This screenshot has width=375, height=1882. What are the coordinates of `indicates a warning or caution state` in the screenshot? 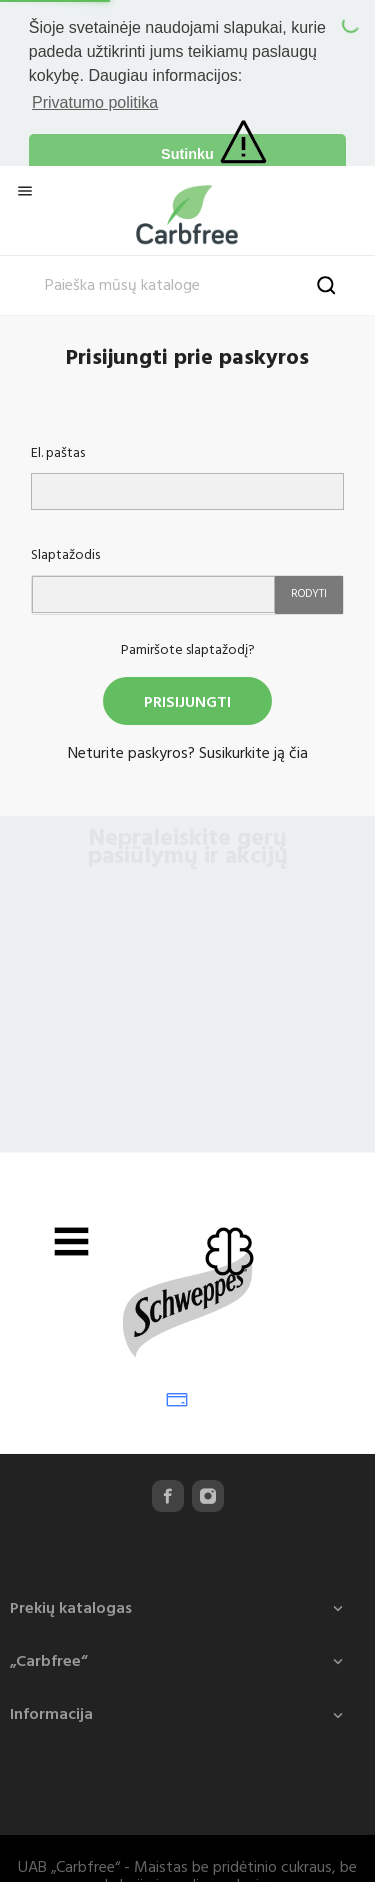 It's located at (243, 143).